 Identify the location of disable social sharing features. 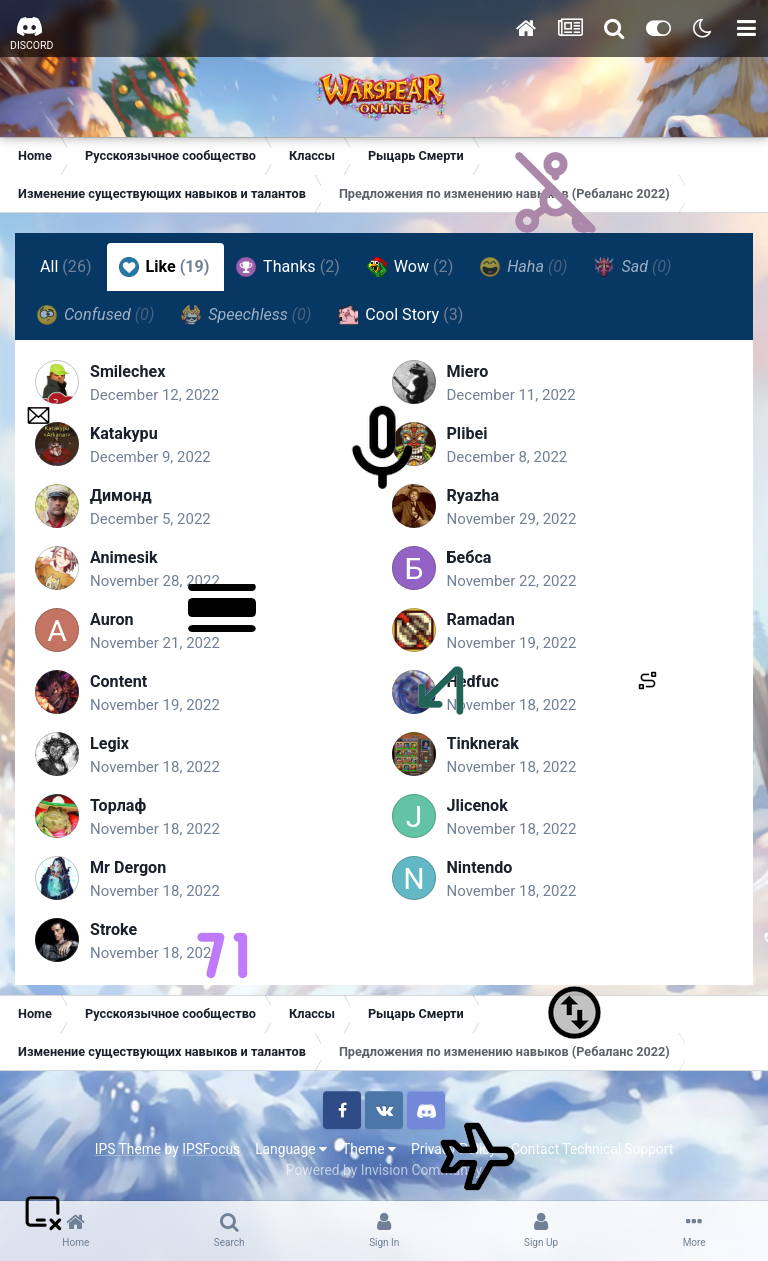
(555, 192).